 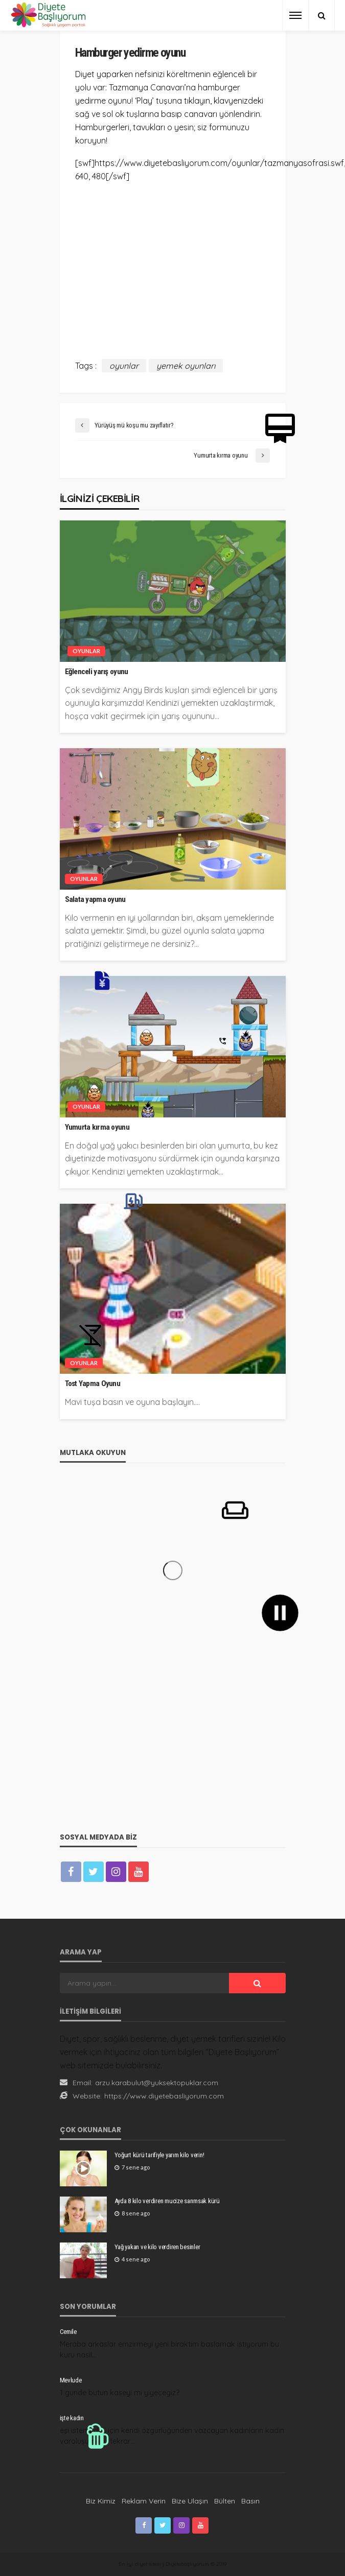 What do you see at coordinates (91, 1335) in the screenshot?
I see `indicates alcohol-free zone or no drinks allowed` at bounding box center [91, 1335].